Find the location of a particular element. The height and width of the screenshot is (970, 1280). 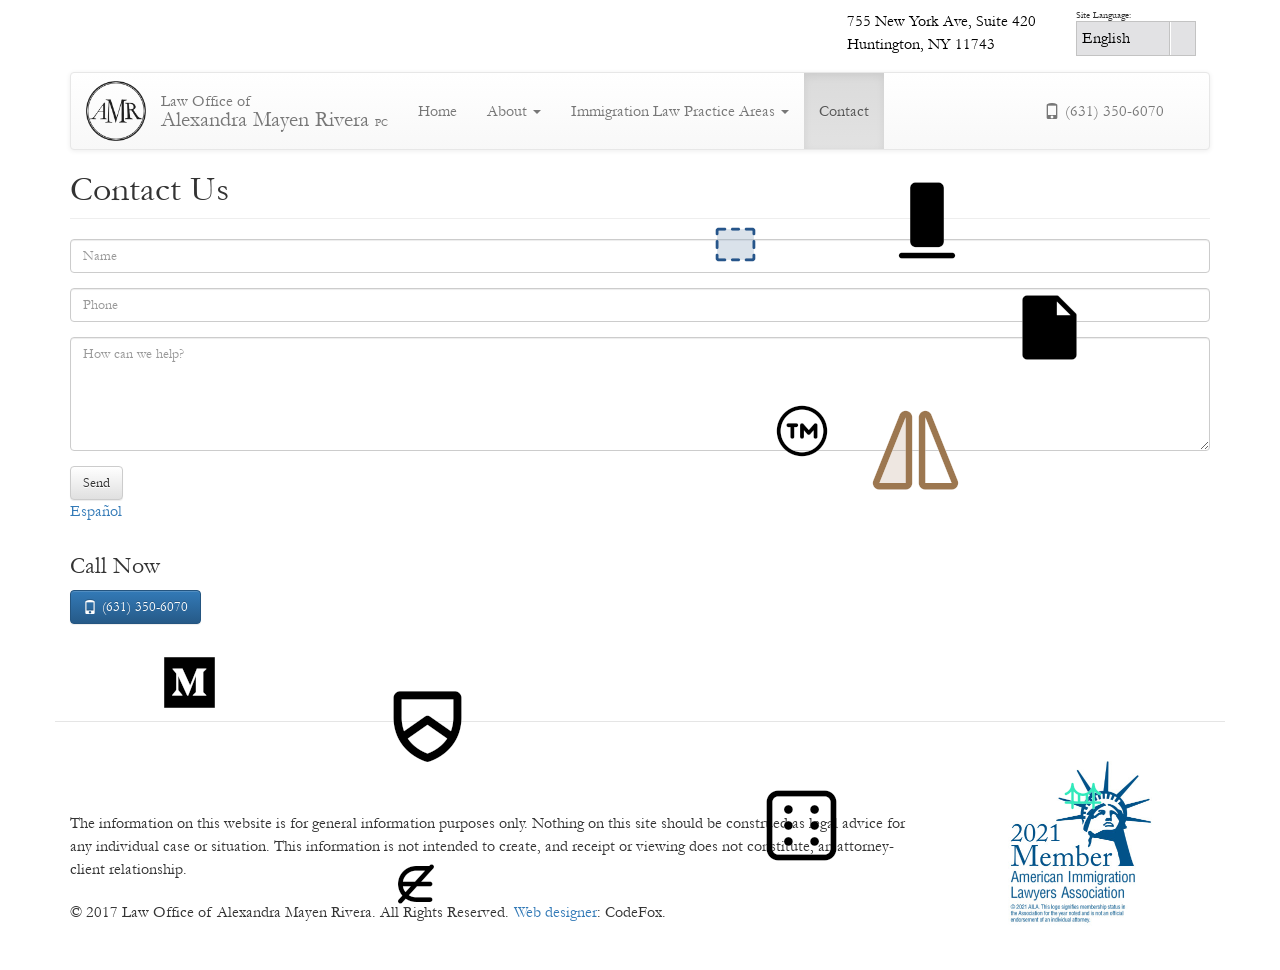

view nearby bridges or crossings is located at coordinates (1083, 796).